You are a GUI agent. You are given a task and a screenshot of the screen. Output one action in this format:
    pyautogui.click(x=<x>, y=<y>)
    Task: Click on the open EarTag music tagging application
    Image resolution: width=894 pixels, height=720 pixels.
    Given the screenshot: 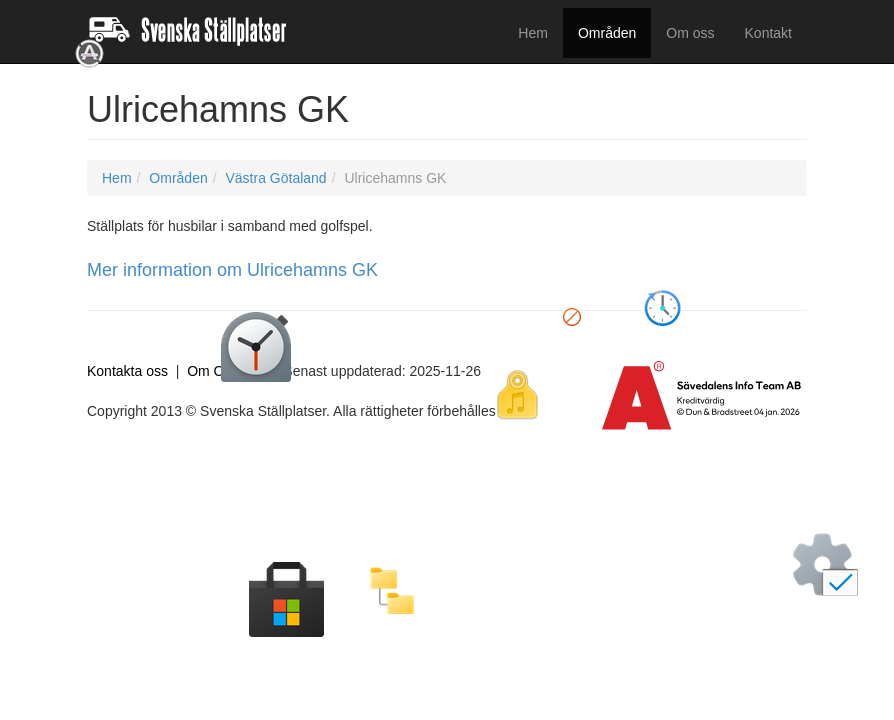 What is the action you would take?
    pyautogui.click(x=517, y=394)
    